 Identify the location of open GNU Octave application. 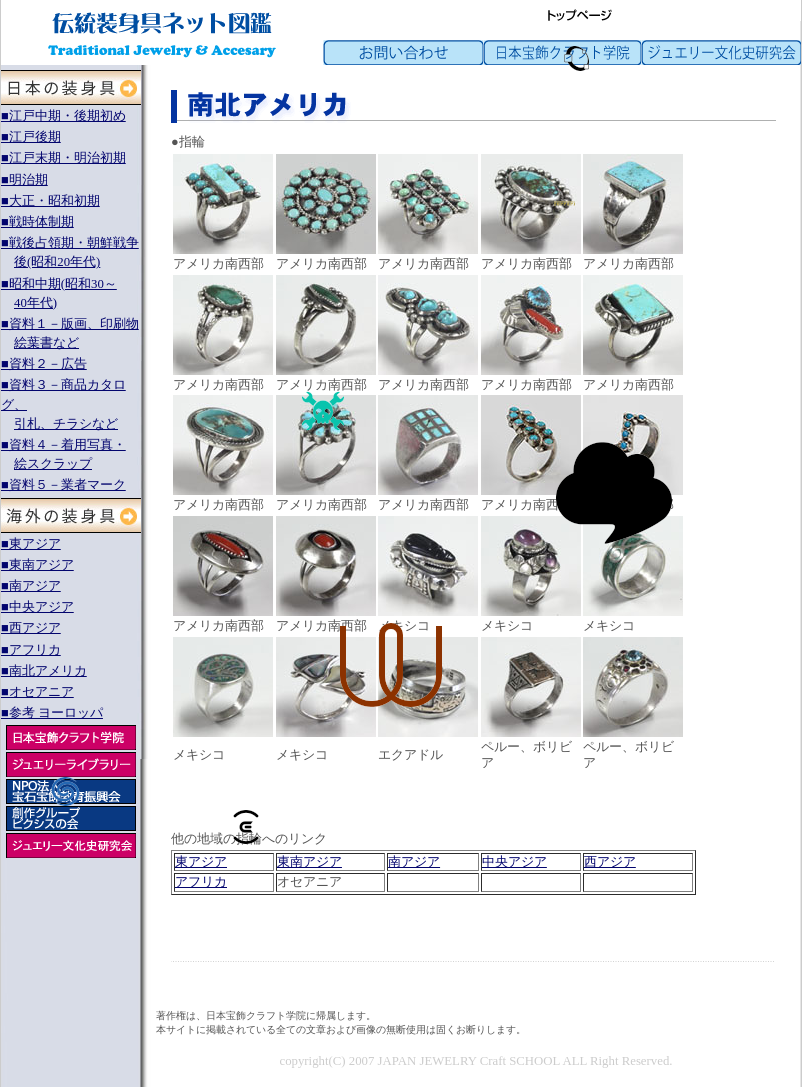
(576, 58).